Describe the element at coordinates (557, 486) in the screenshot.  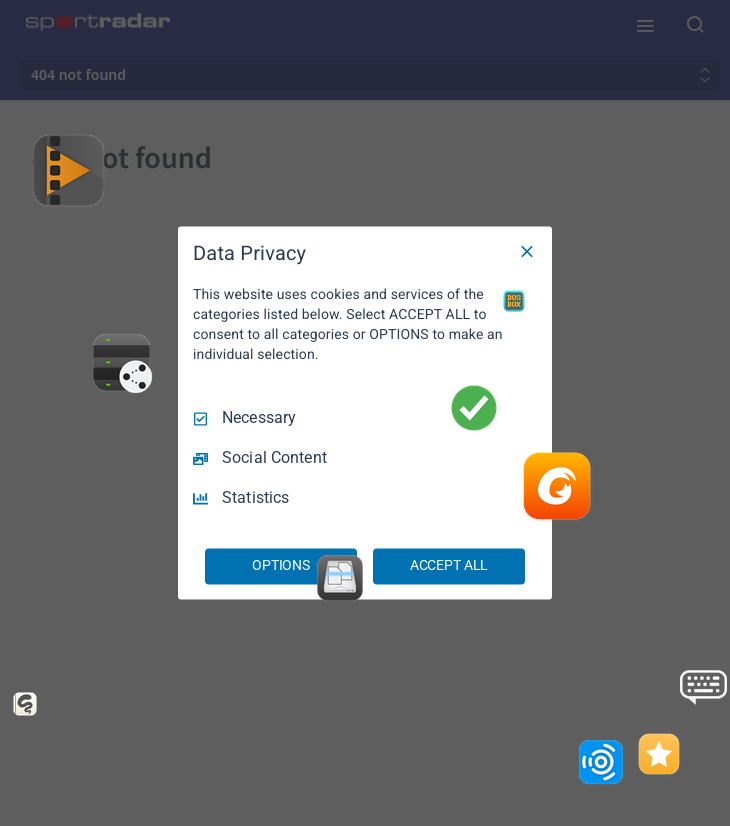
I see `open foxit reader app` at that location.